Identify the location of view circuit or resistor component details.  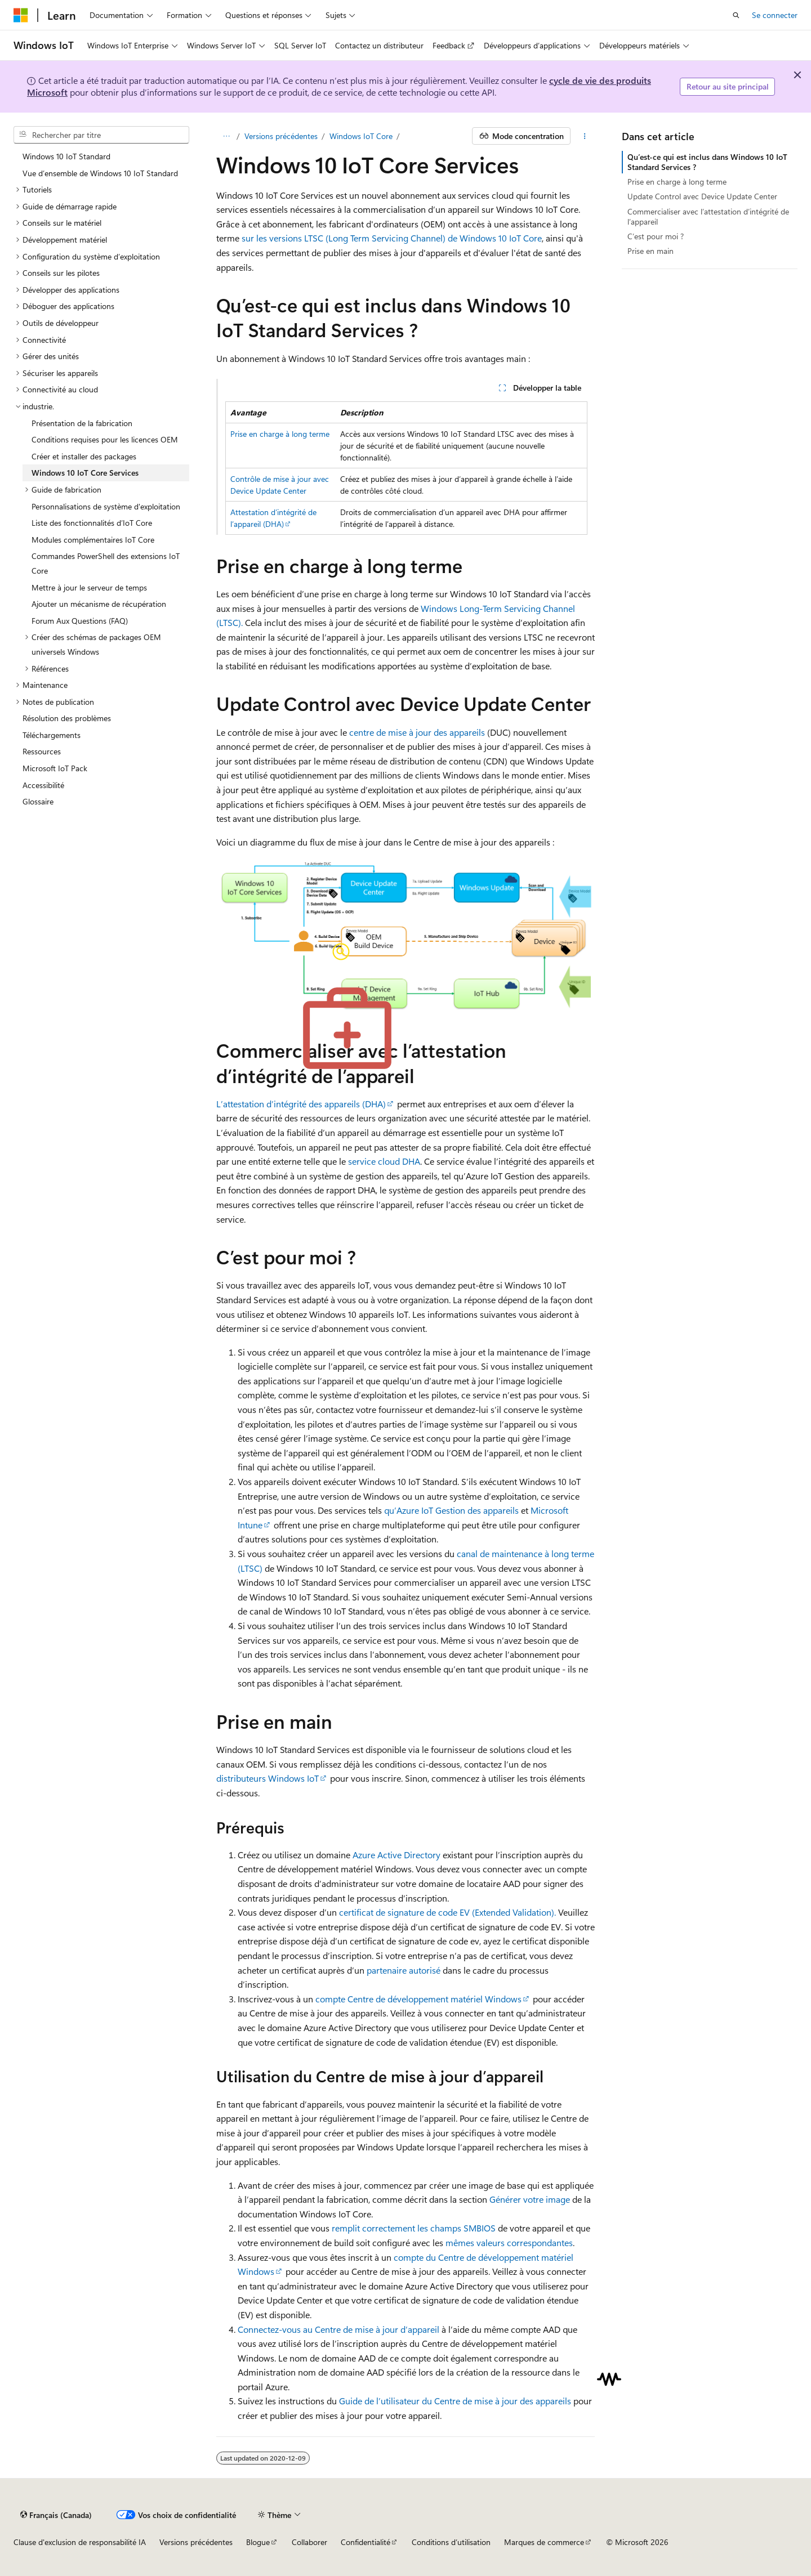
(609, 2379).